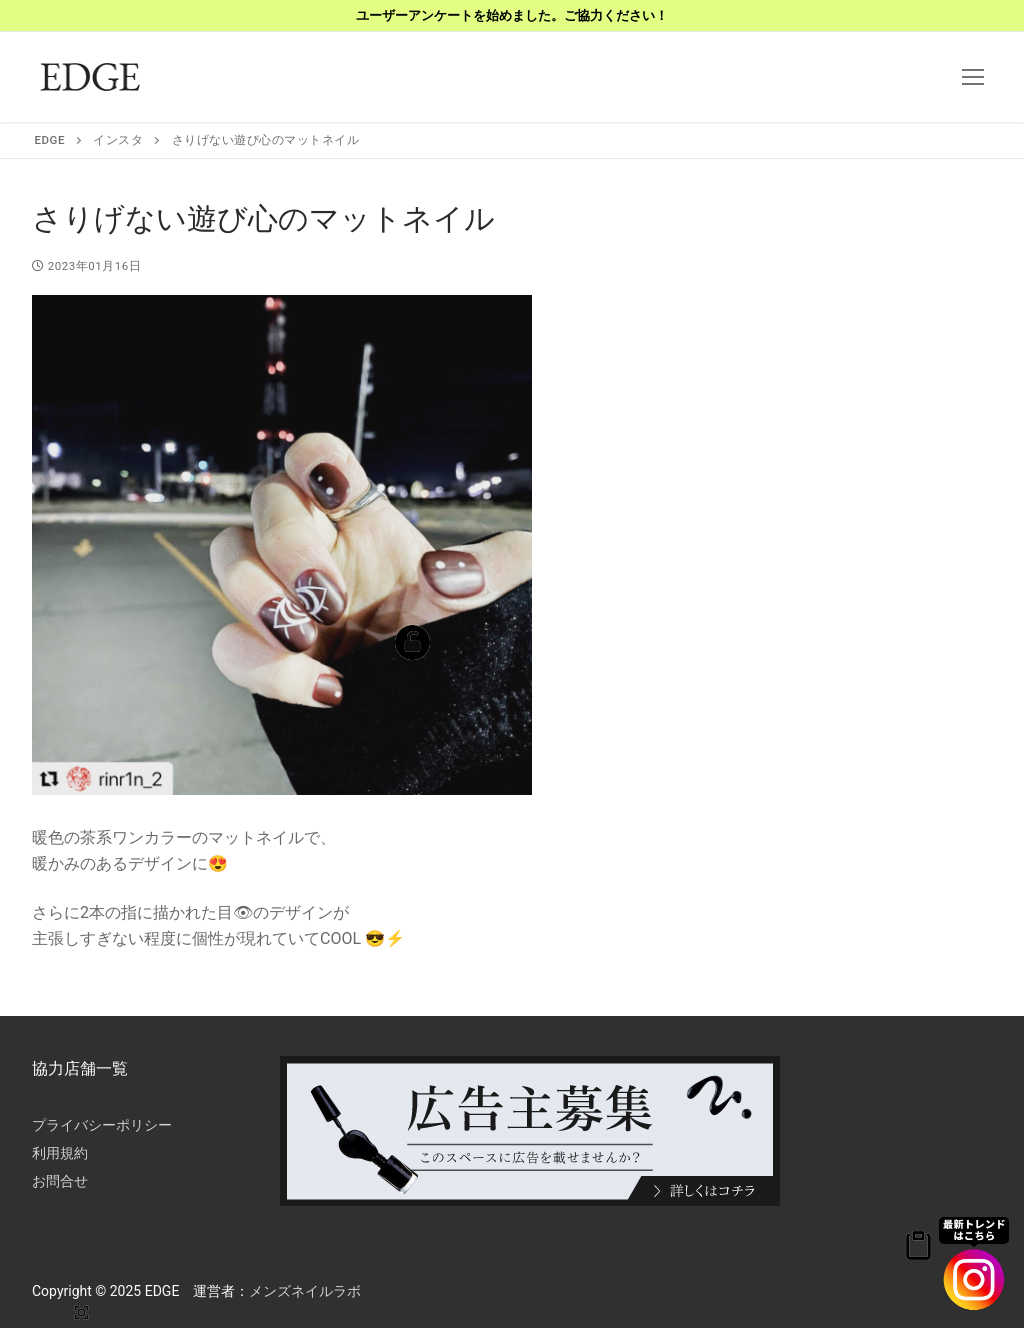 This screenshot has height=1328, width=1024. Describe the element at coordinates (918, 1245) in the screenshot. I see `paste copied content from clipboard` at that location.